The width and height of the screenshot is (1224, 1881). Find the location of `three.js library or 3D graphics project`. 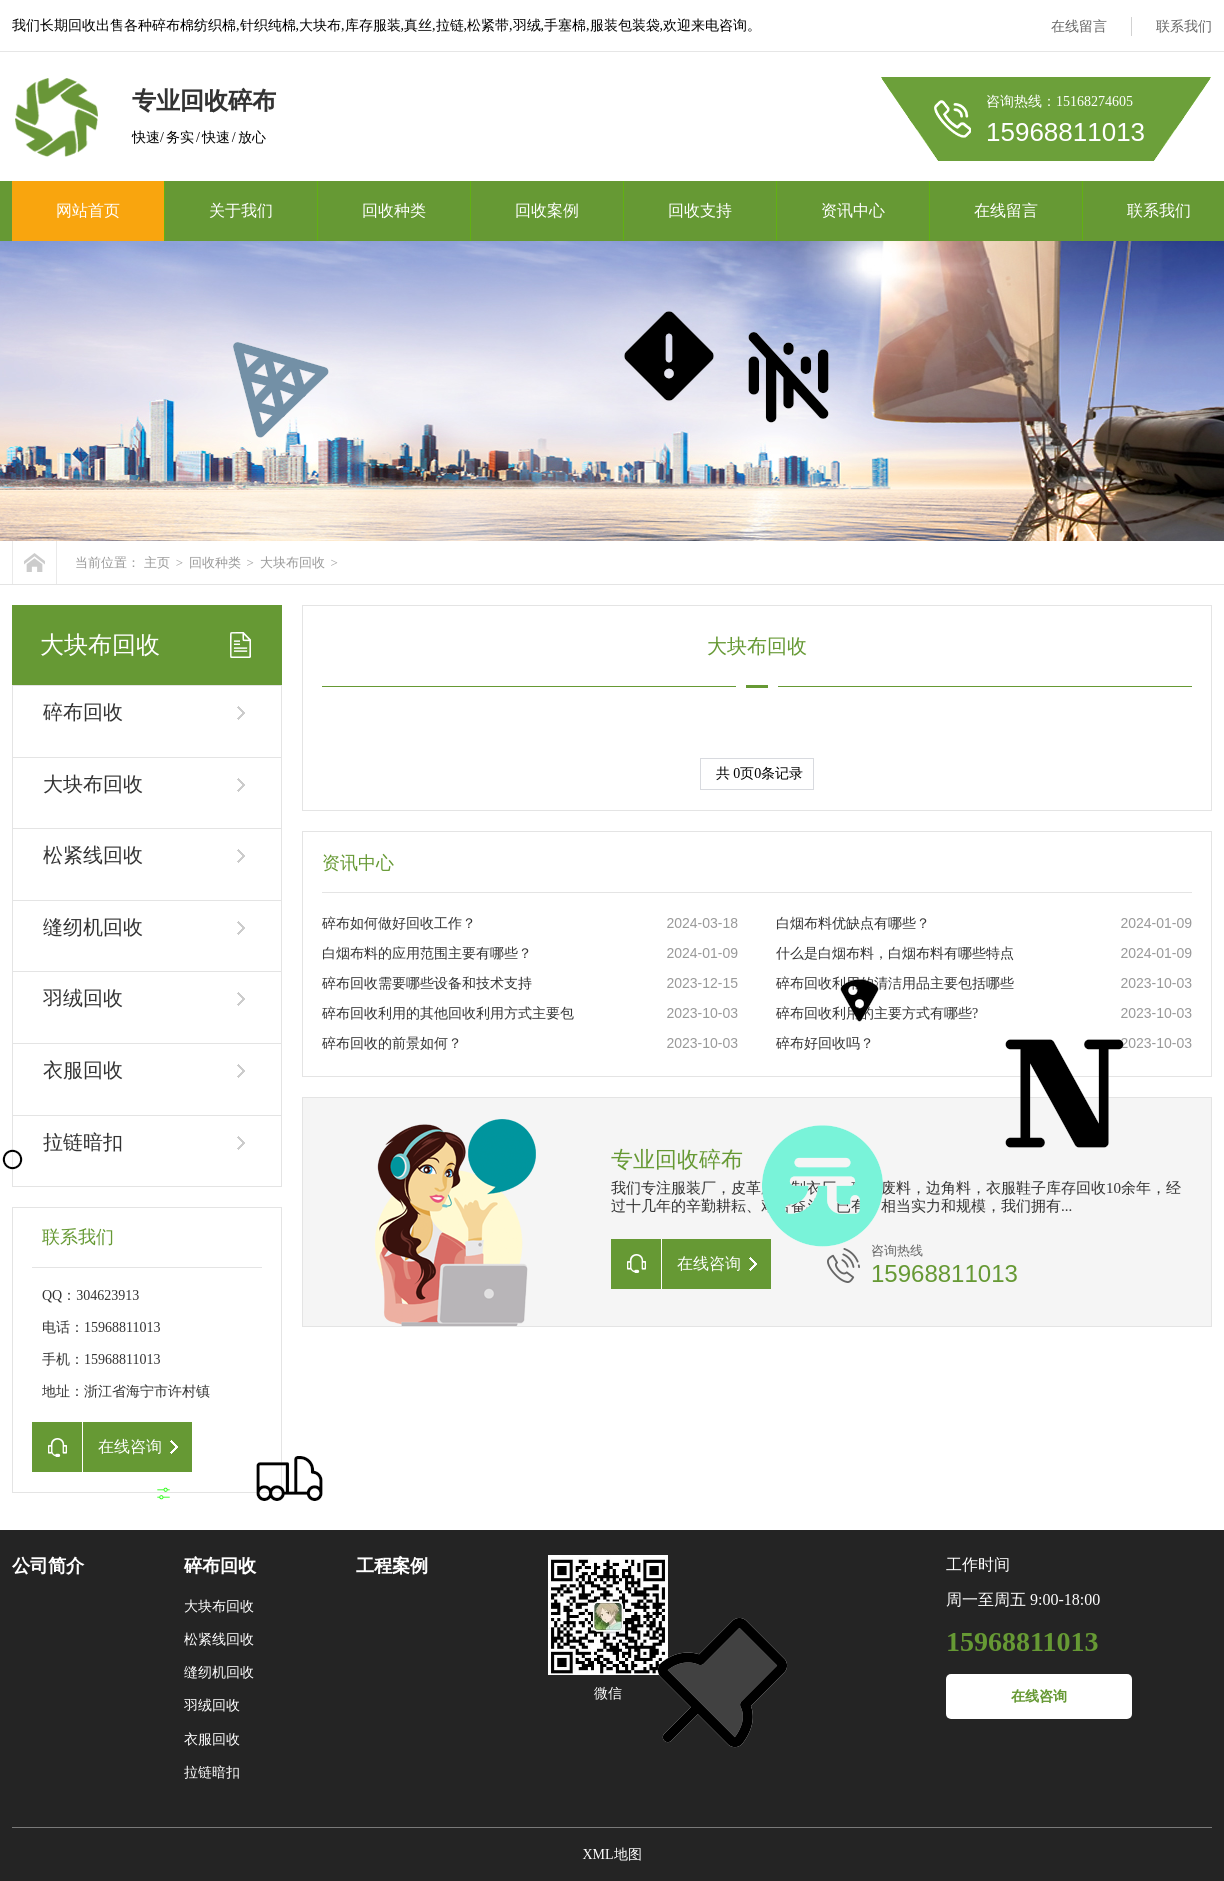

three.js library or 3D graphics project is located at coordinates (278, 387).